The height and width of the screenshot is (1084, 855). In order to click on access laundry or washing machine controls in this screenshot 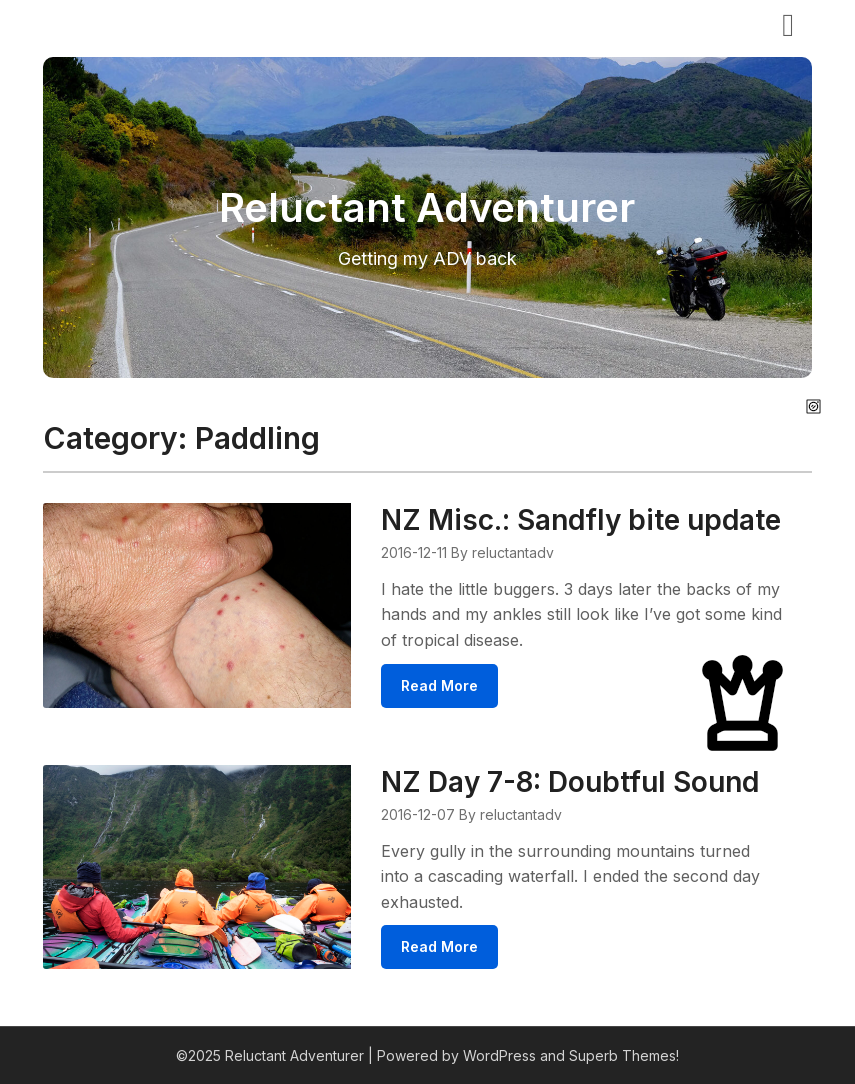, I will do `click(813, 406)`.